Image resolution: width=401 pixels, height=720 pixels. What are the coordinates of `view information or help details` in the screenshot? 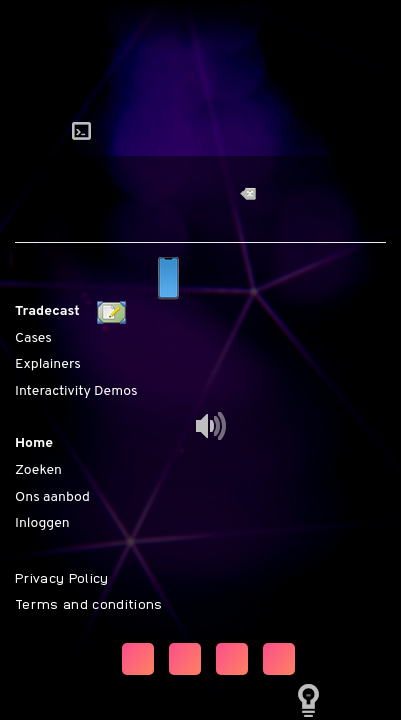 It's located at (308, 700).